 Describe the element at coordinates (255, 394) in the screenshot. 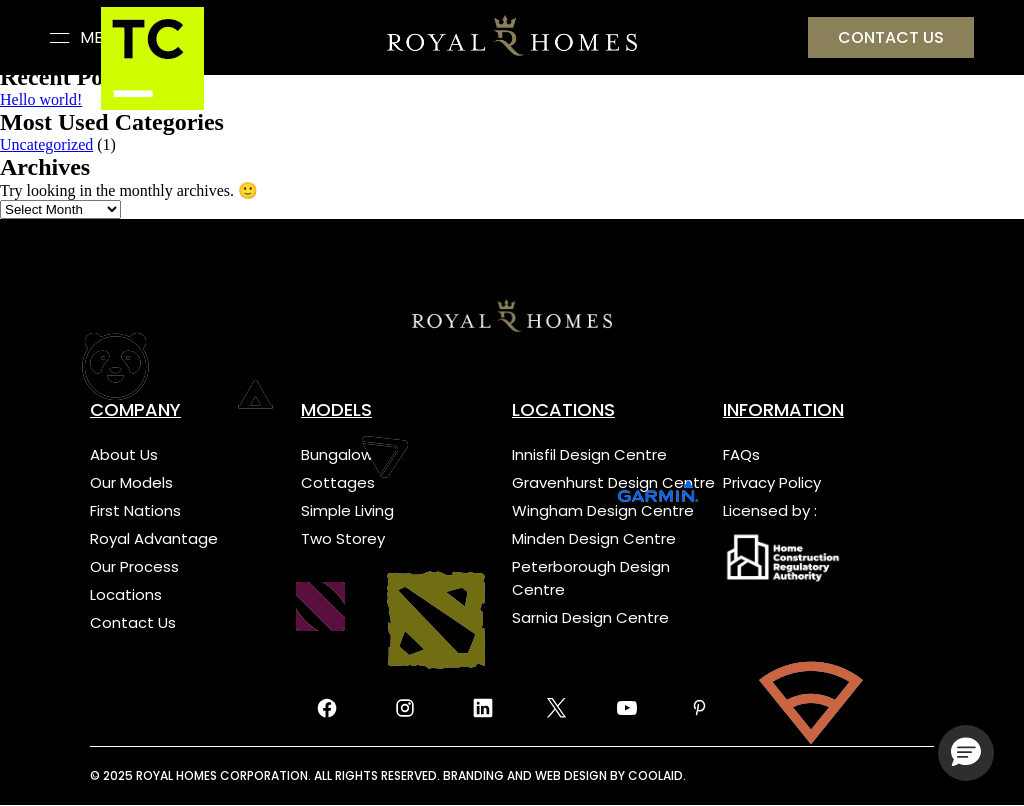

I see `view campground or camping locations` at that location.